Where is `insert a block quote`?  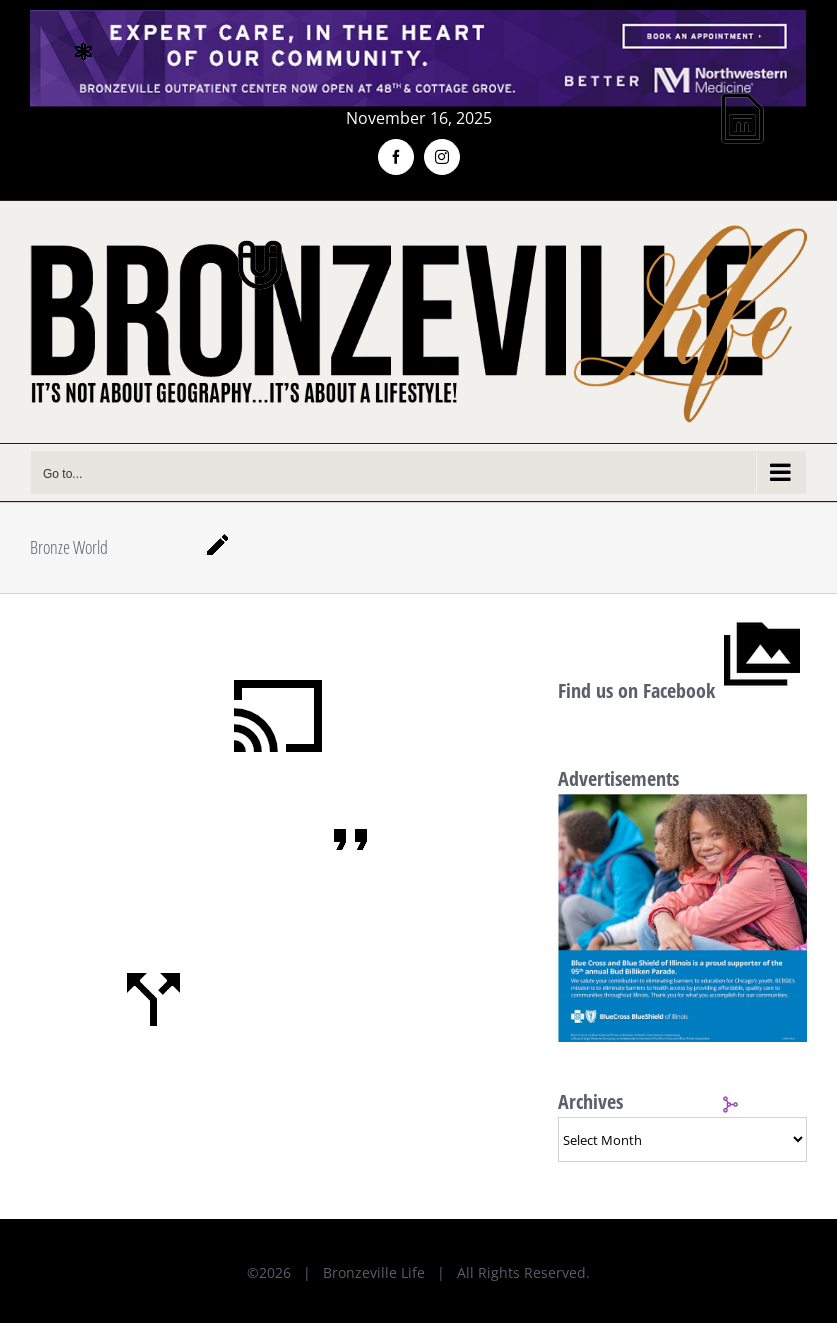
insert a block quote is located at coordinates (350, 839).